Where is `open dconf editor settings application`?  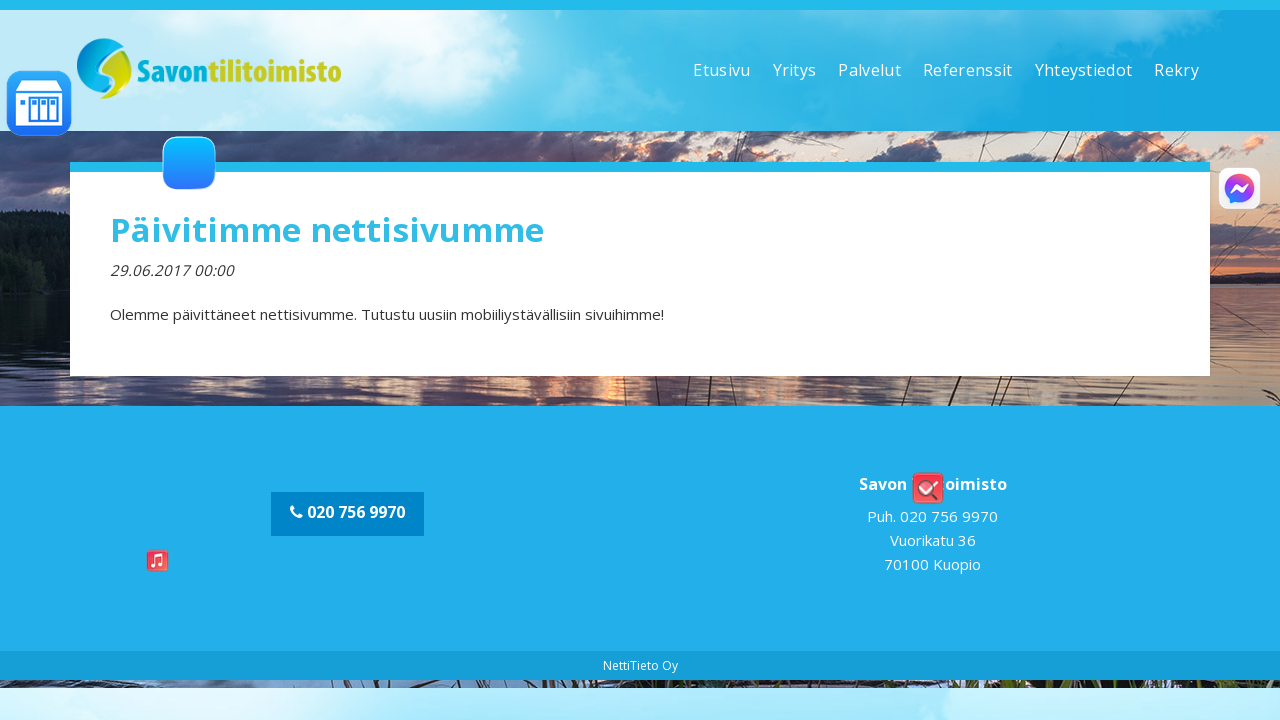
open dconf editor settings application is located at coordinates (928, 488).